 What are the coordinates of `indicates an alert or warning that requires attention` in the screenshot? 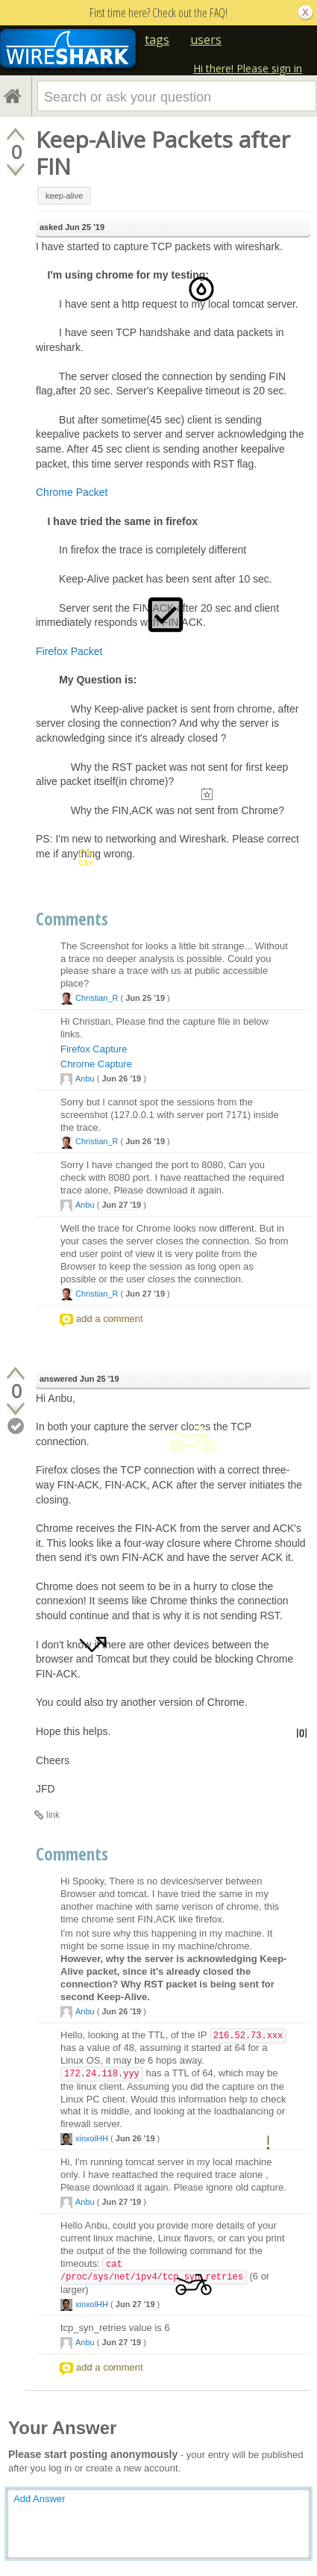 It's located at (268, 2142).